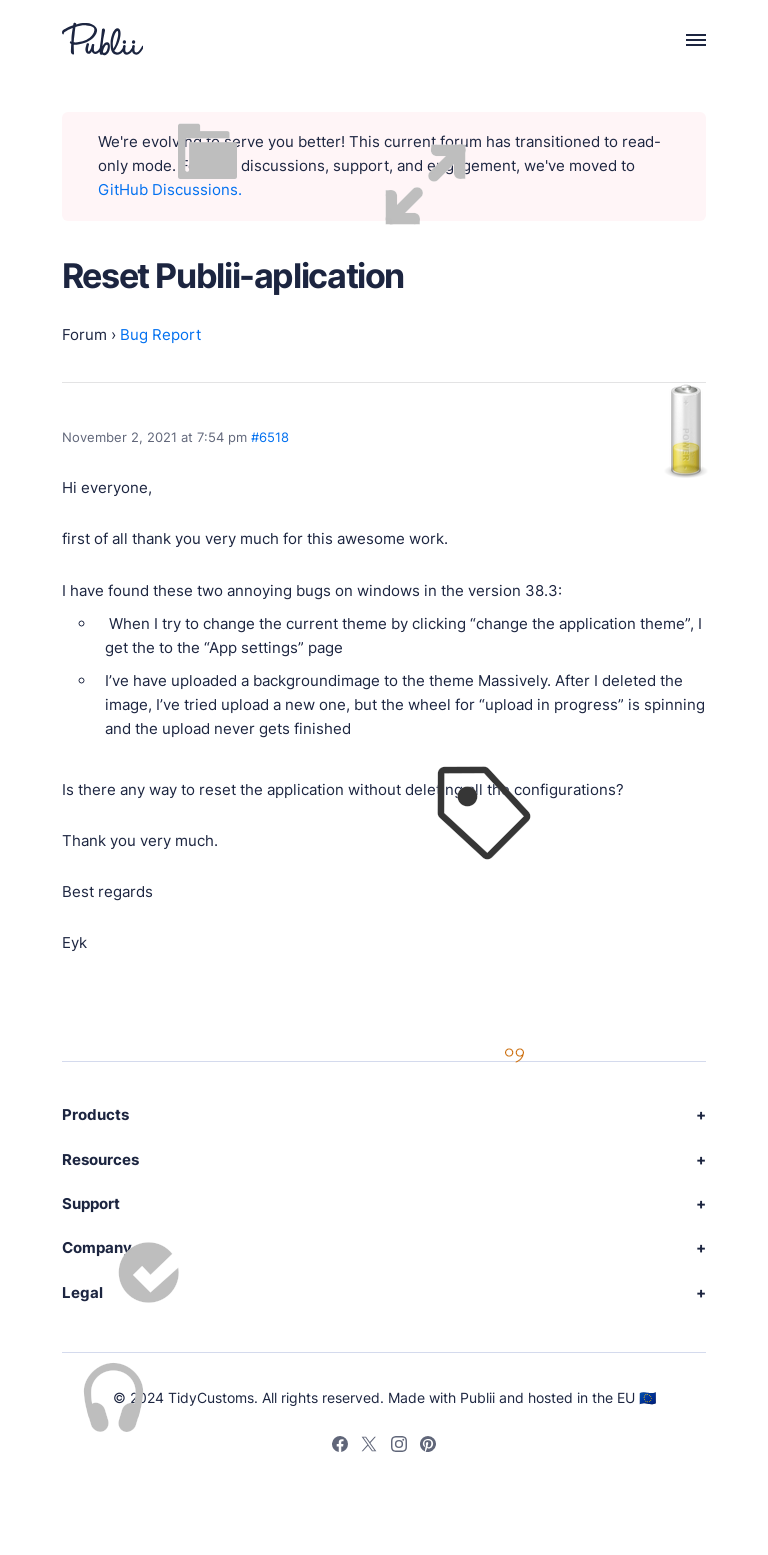 The image size is (768, 1555). I want to click on indicates low battery level, so click(686, 432).